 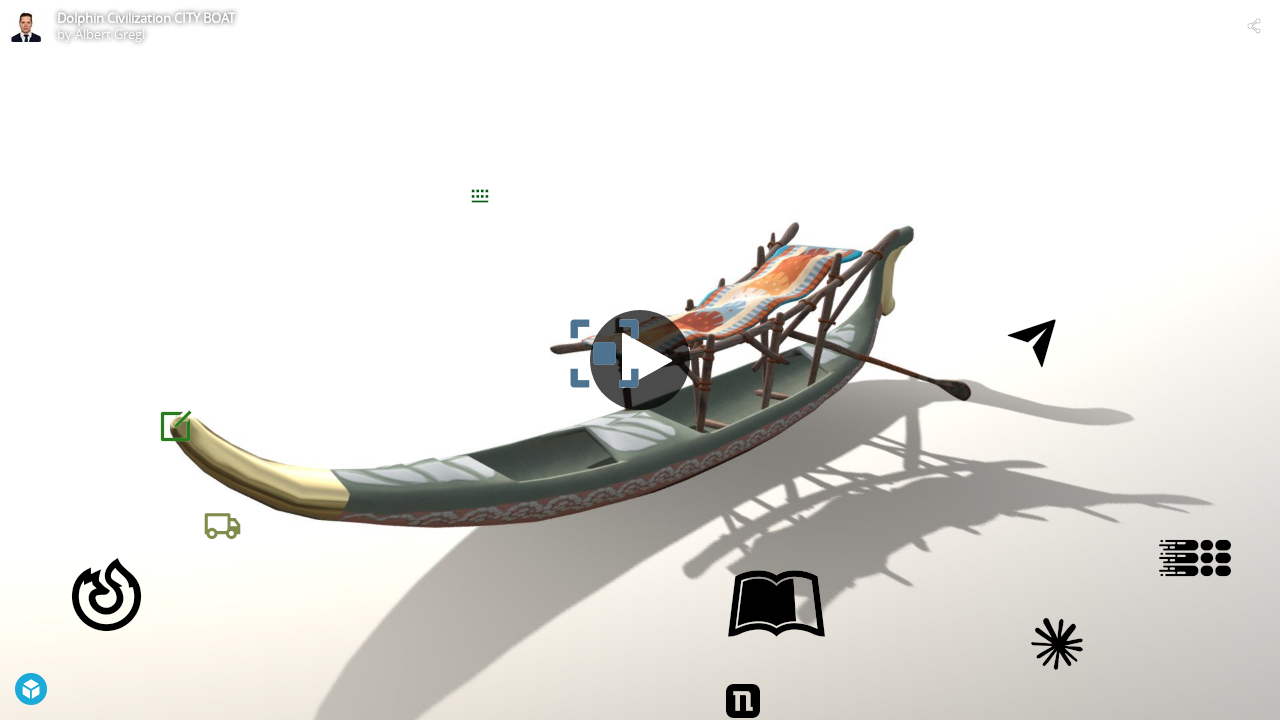 I want to click on open the on-screen keyboard, so click(x=480, y=196).